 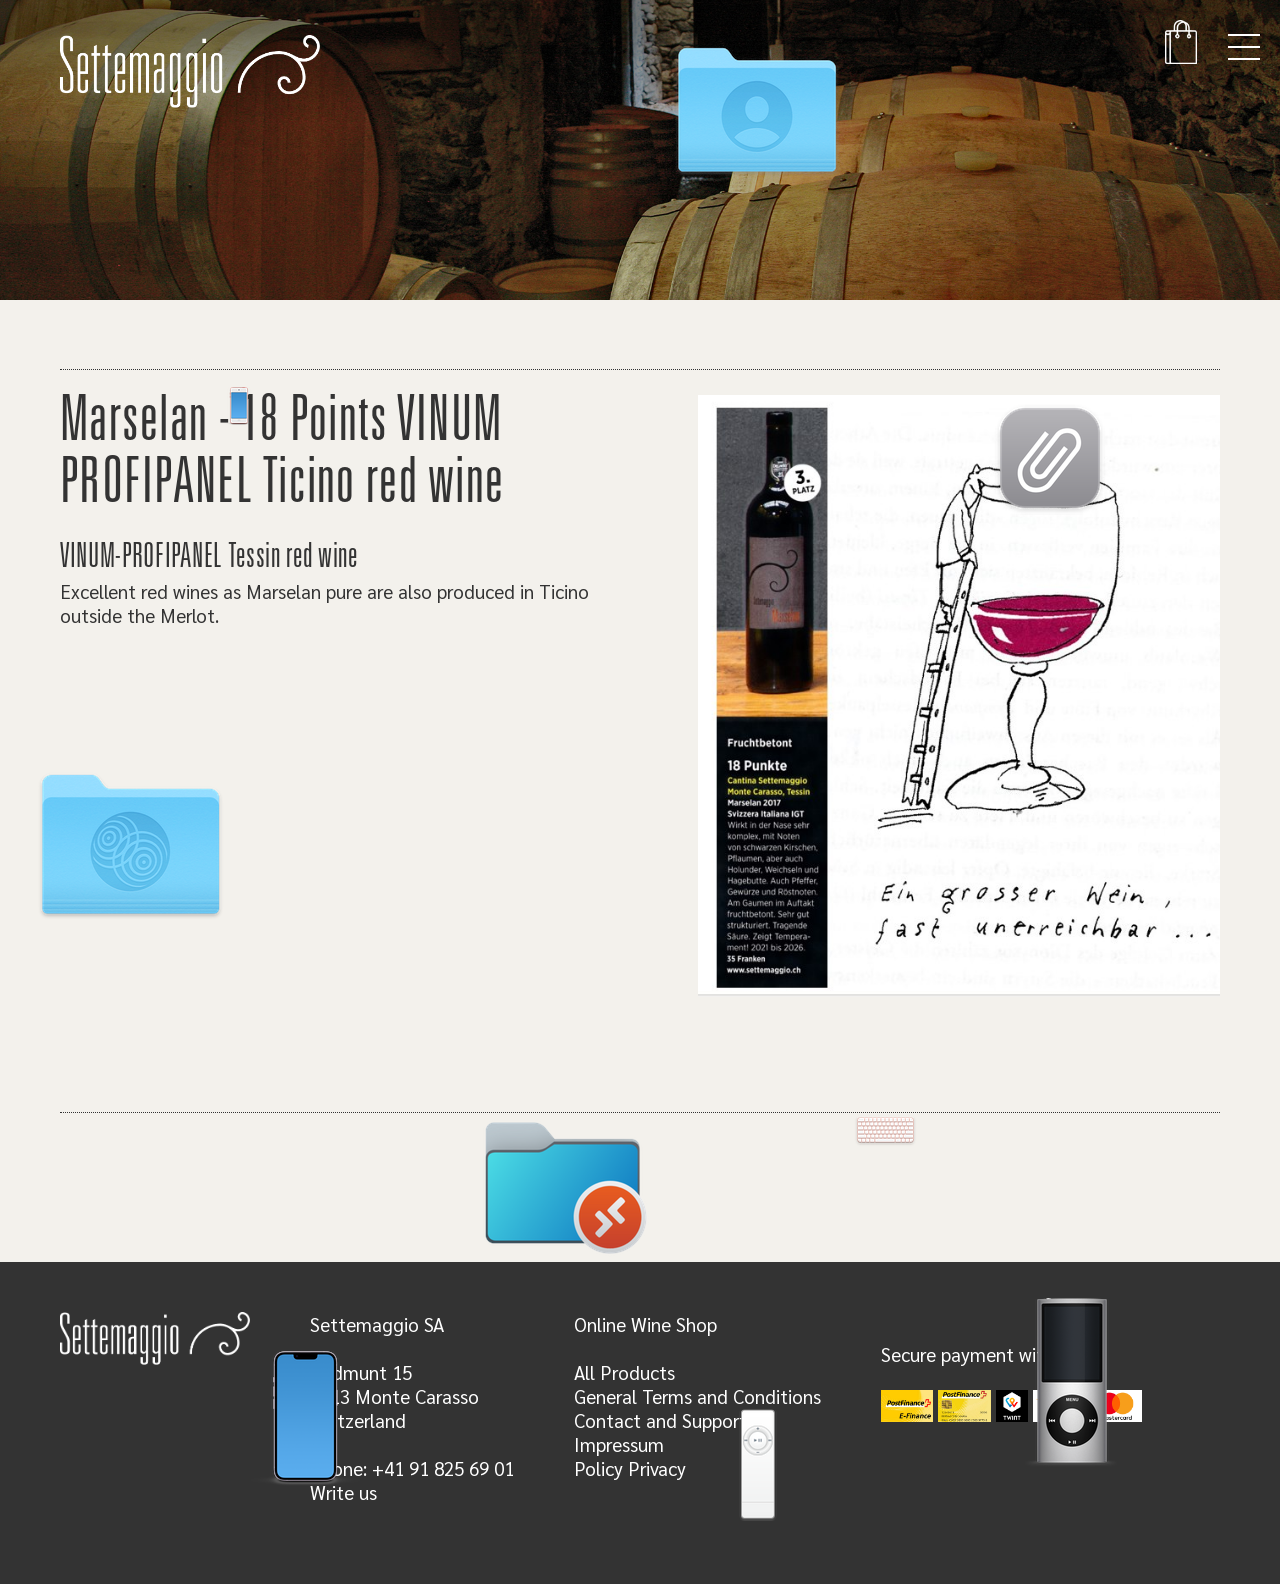 What do you see at coordinates (562, 1187) in the screenshot?
I see `open folder containing microsoft remote desktop files` at bounding box center [562, 1187].